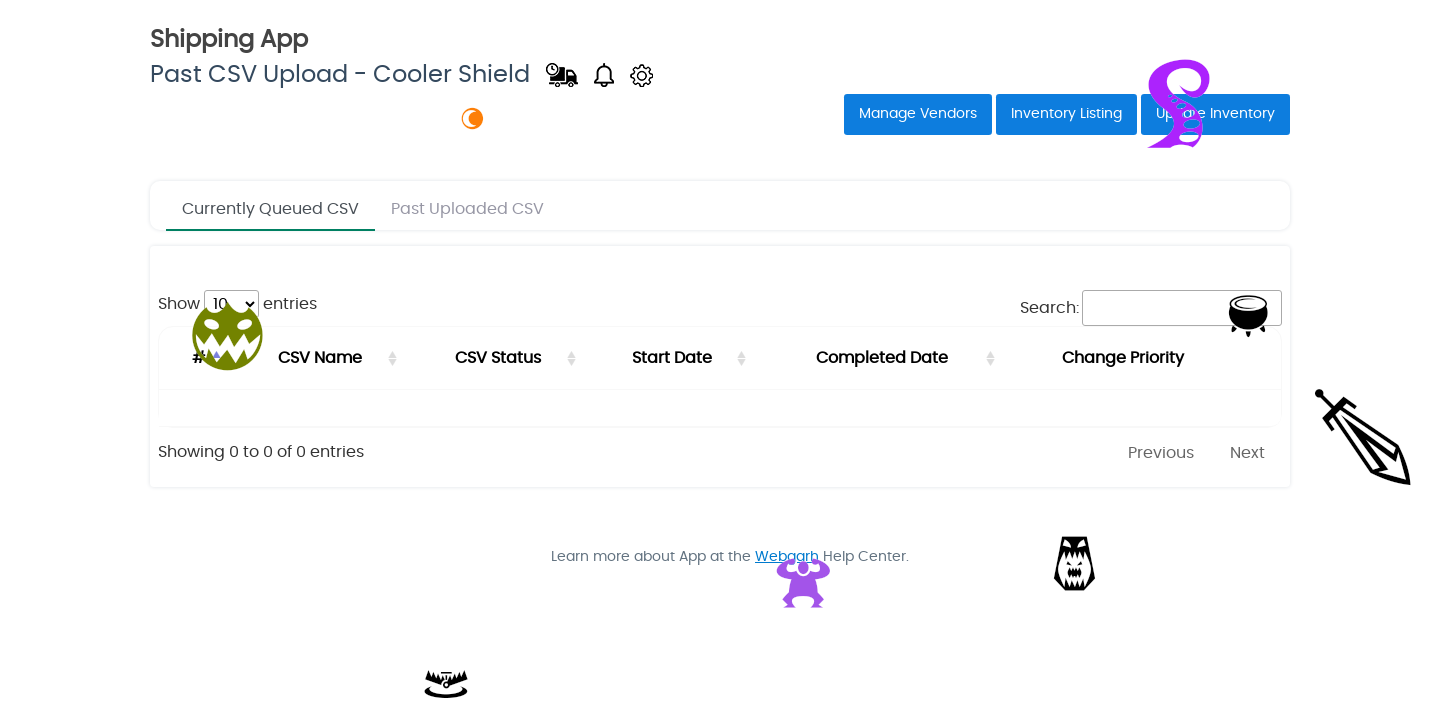 This screenshot has width=1440, height=720. What do you see at coordinates (1248, 316) in the screenshot?
I see `access crafting or potion brewing features` at bounding box center [1248, 316].